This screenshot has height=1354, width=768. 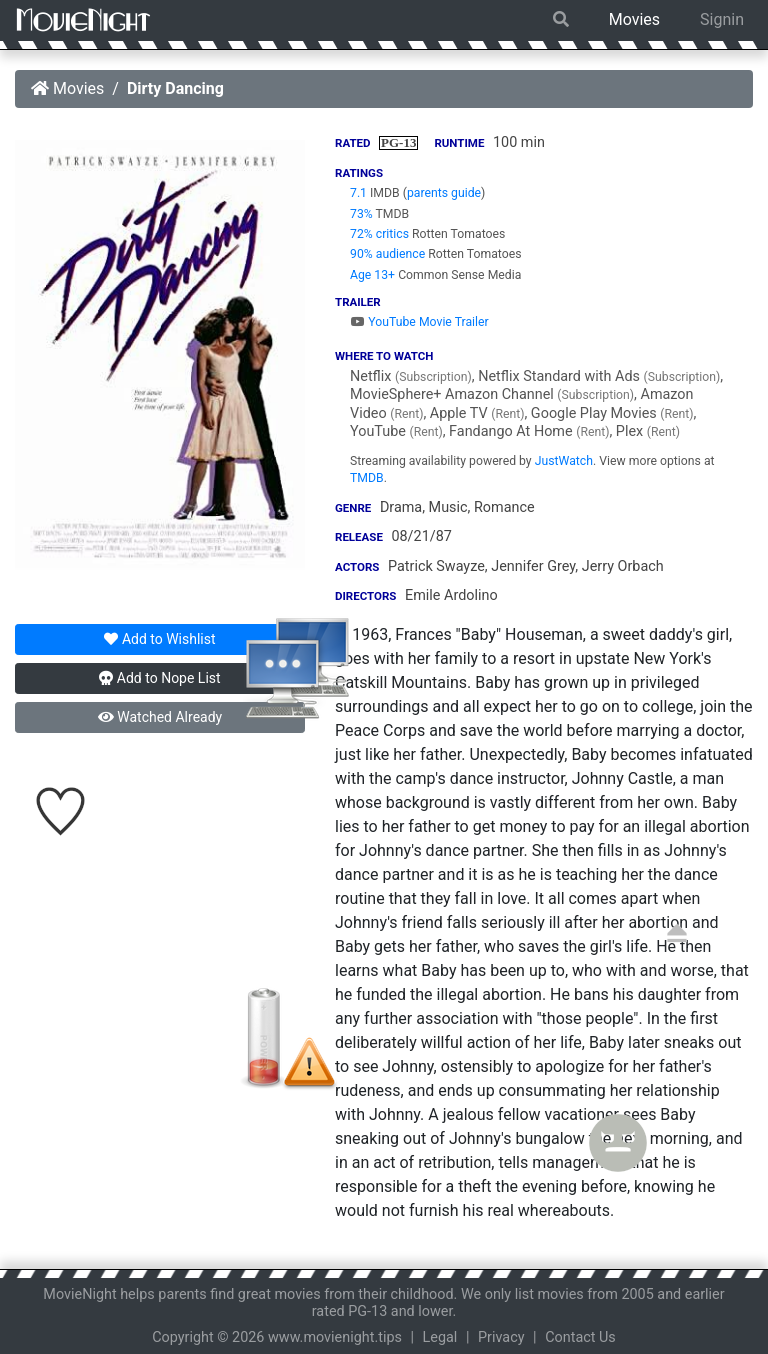 I want to click on eject disc or removable media, so click(x=677, y=934).